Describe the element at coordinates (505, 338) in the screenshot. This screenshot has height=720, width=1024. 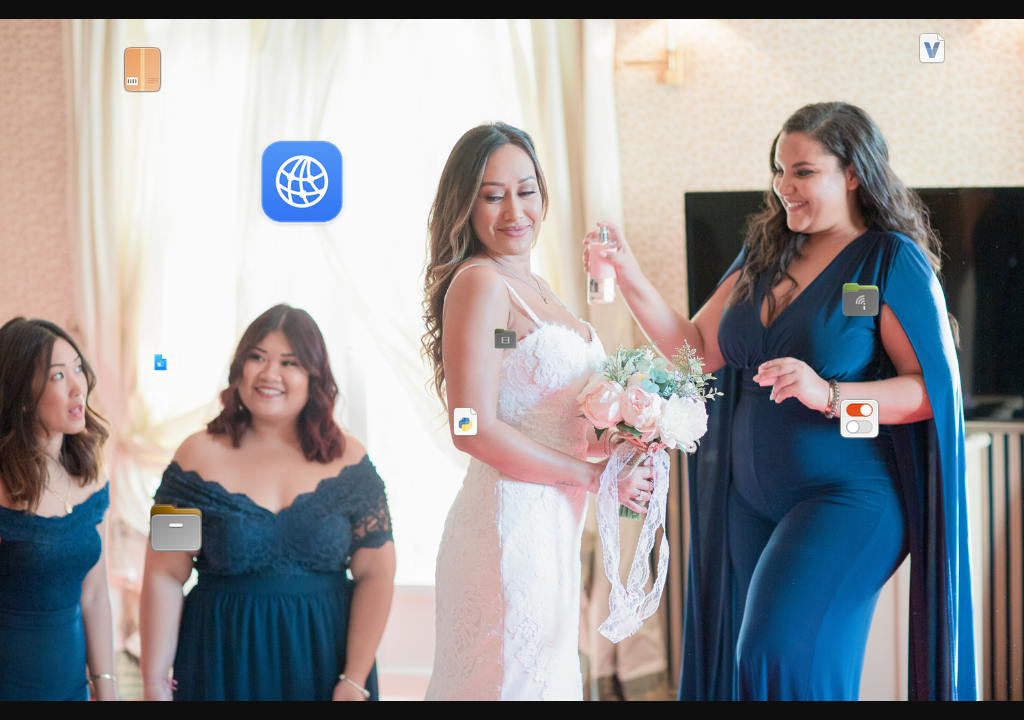
I see `open your videos folder` at that location.